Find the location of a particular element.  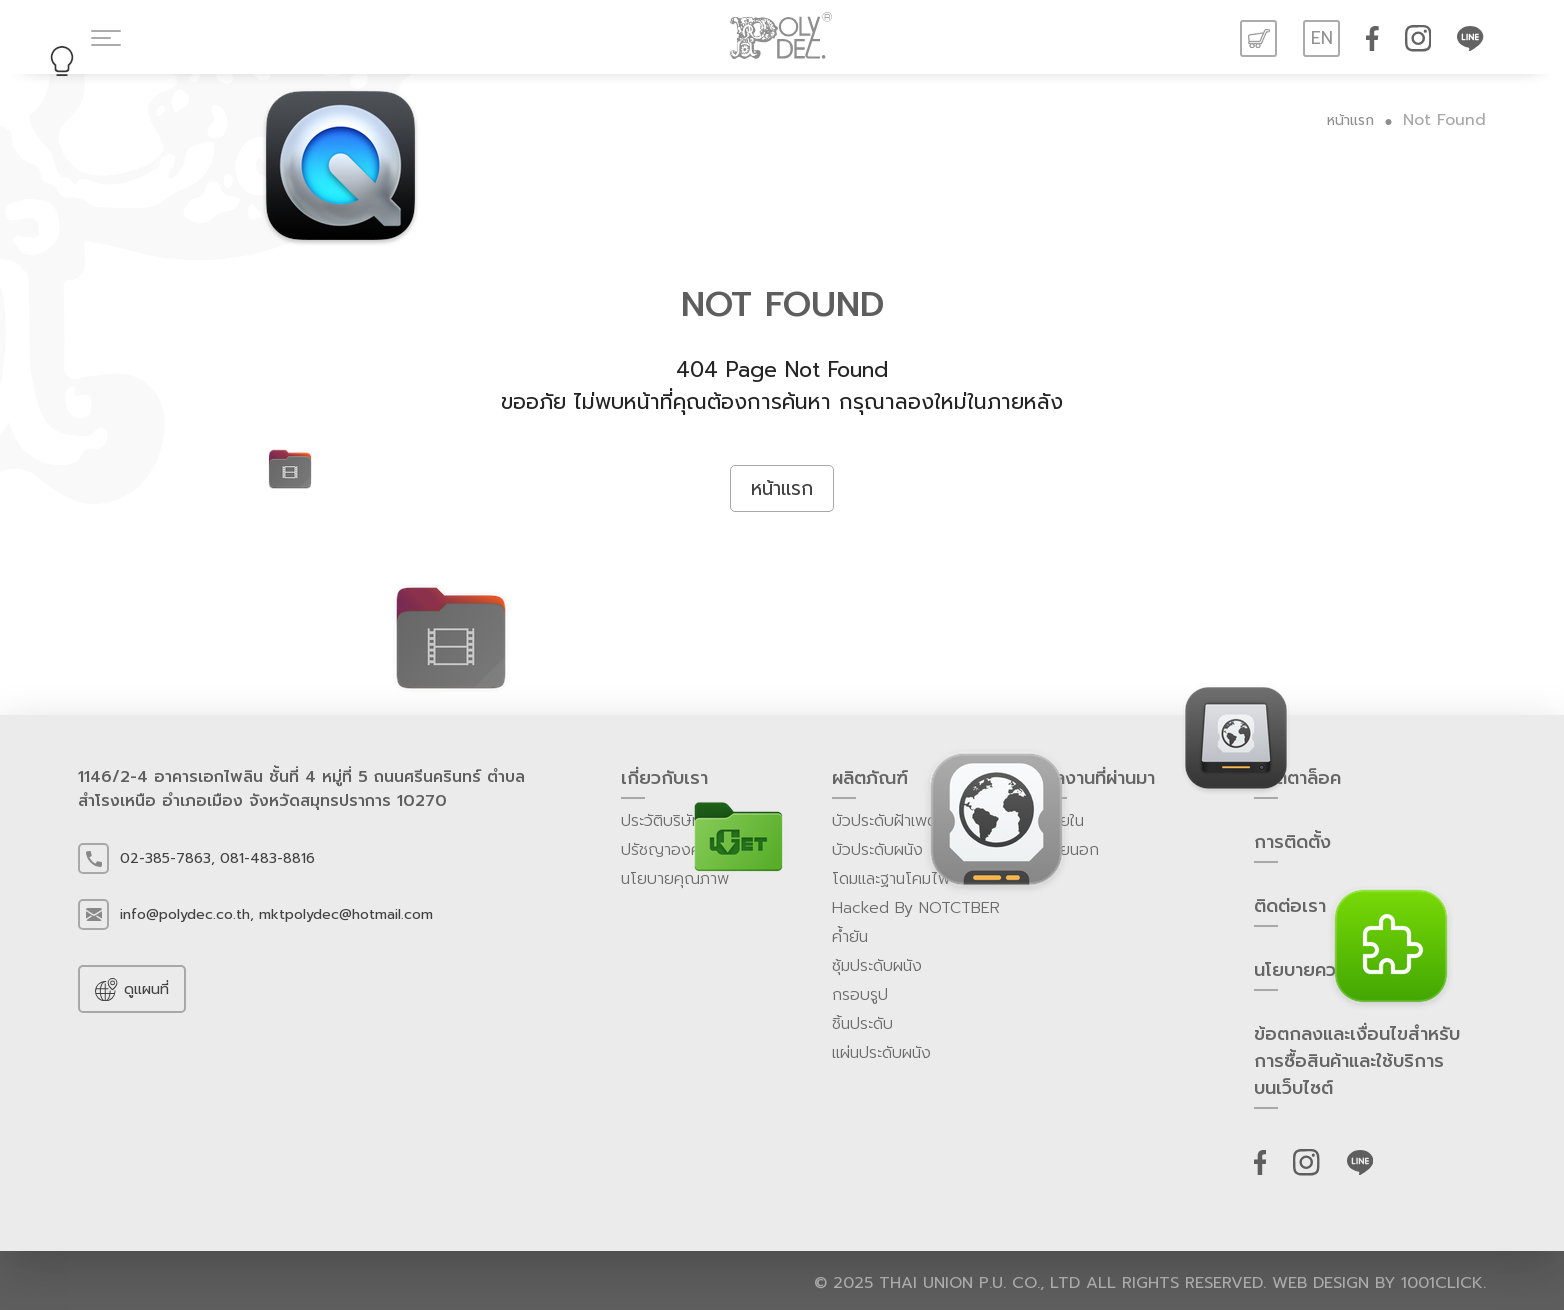

open QuickTime Player to watch videos is located at coordinates (340, 165).